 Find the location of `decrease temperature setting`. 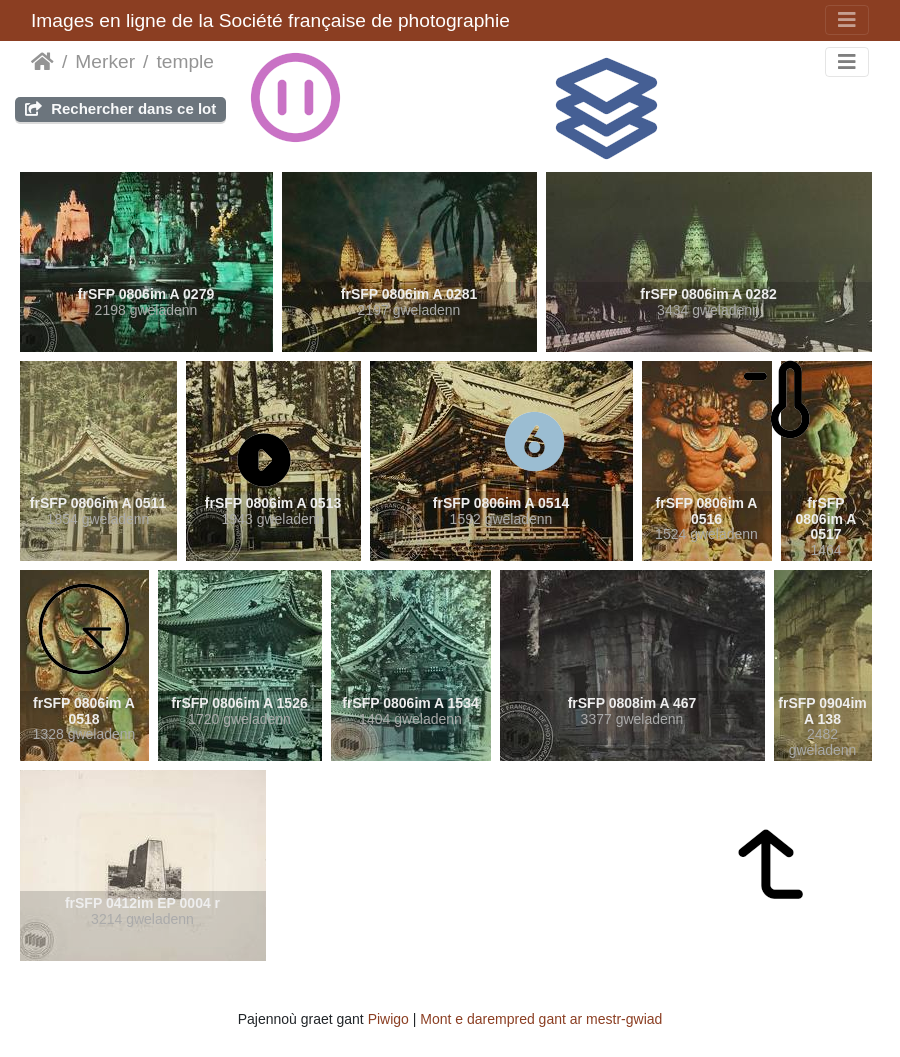

decrease temperature setting is located at coordinates (782, 399).